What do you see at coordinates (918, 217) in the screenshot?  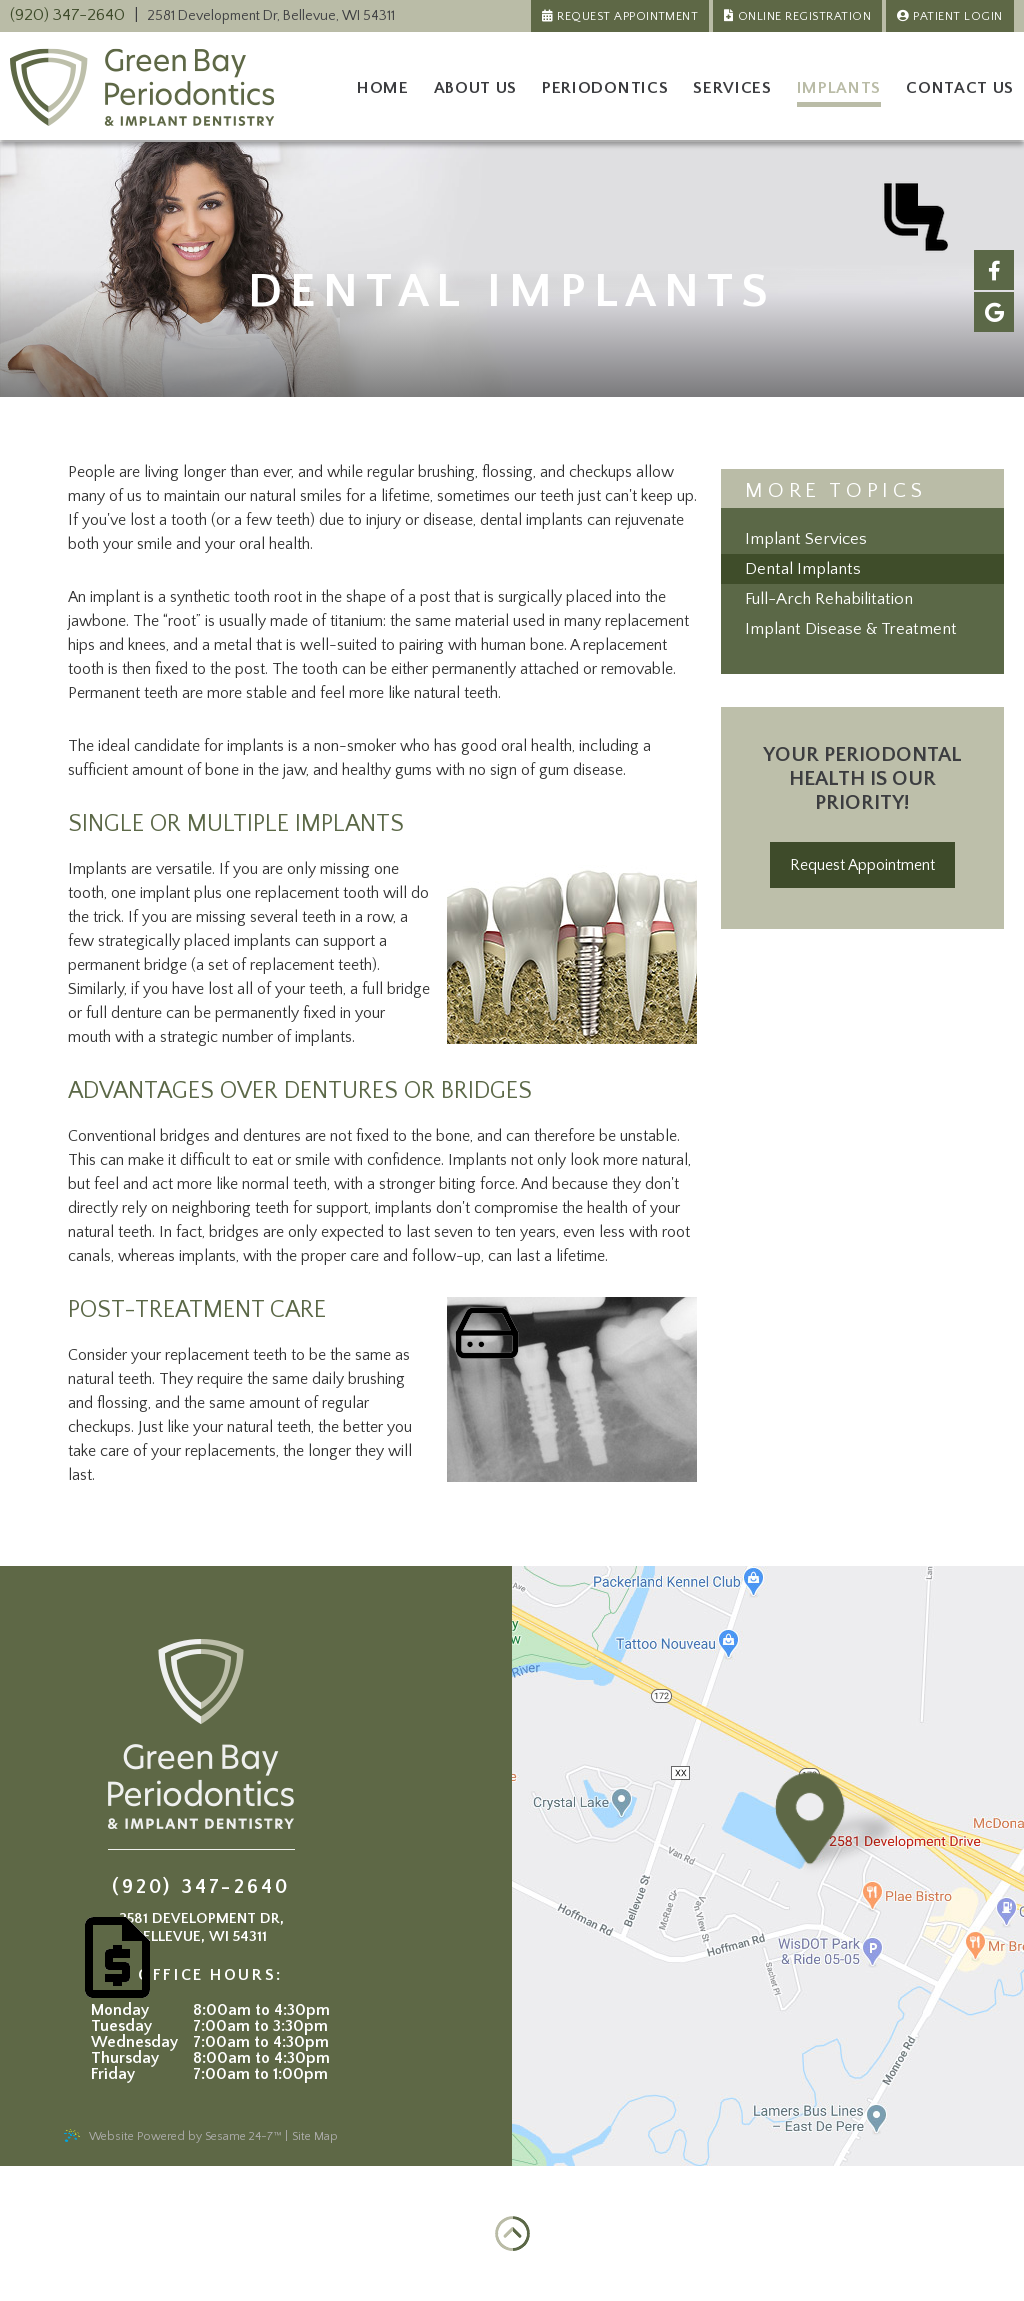 I see `indicates reduced legroom seating option` at bounding box center [918, 217].